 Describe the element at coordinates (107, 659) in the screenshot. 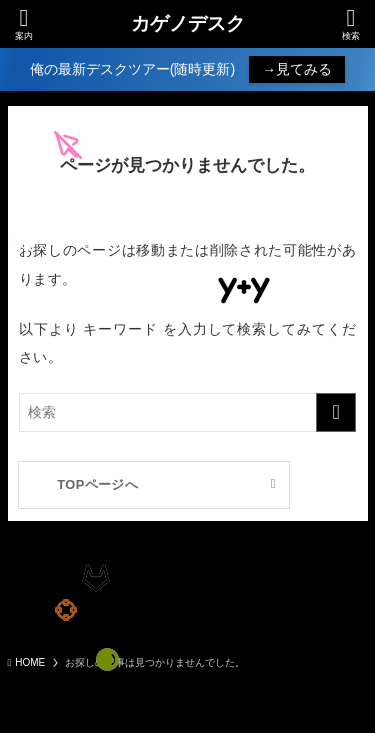

I see `apply inner shadow effect to the right side` at that location.